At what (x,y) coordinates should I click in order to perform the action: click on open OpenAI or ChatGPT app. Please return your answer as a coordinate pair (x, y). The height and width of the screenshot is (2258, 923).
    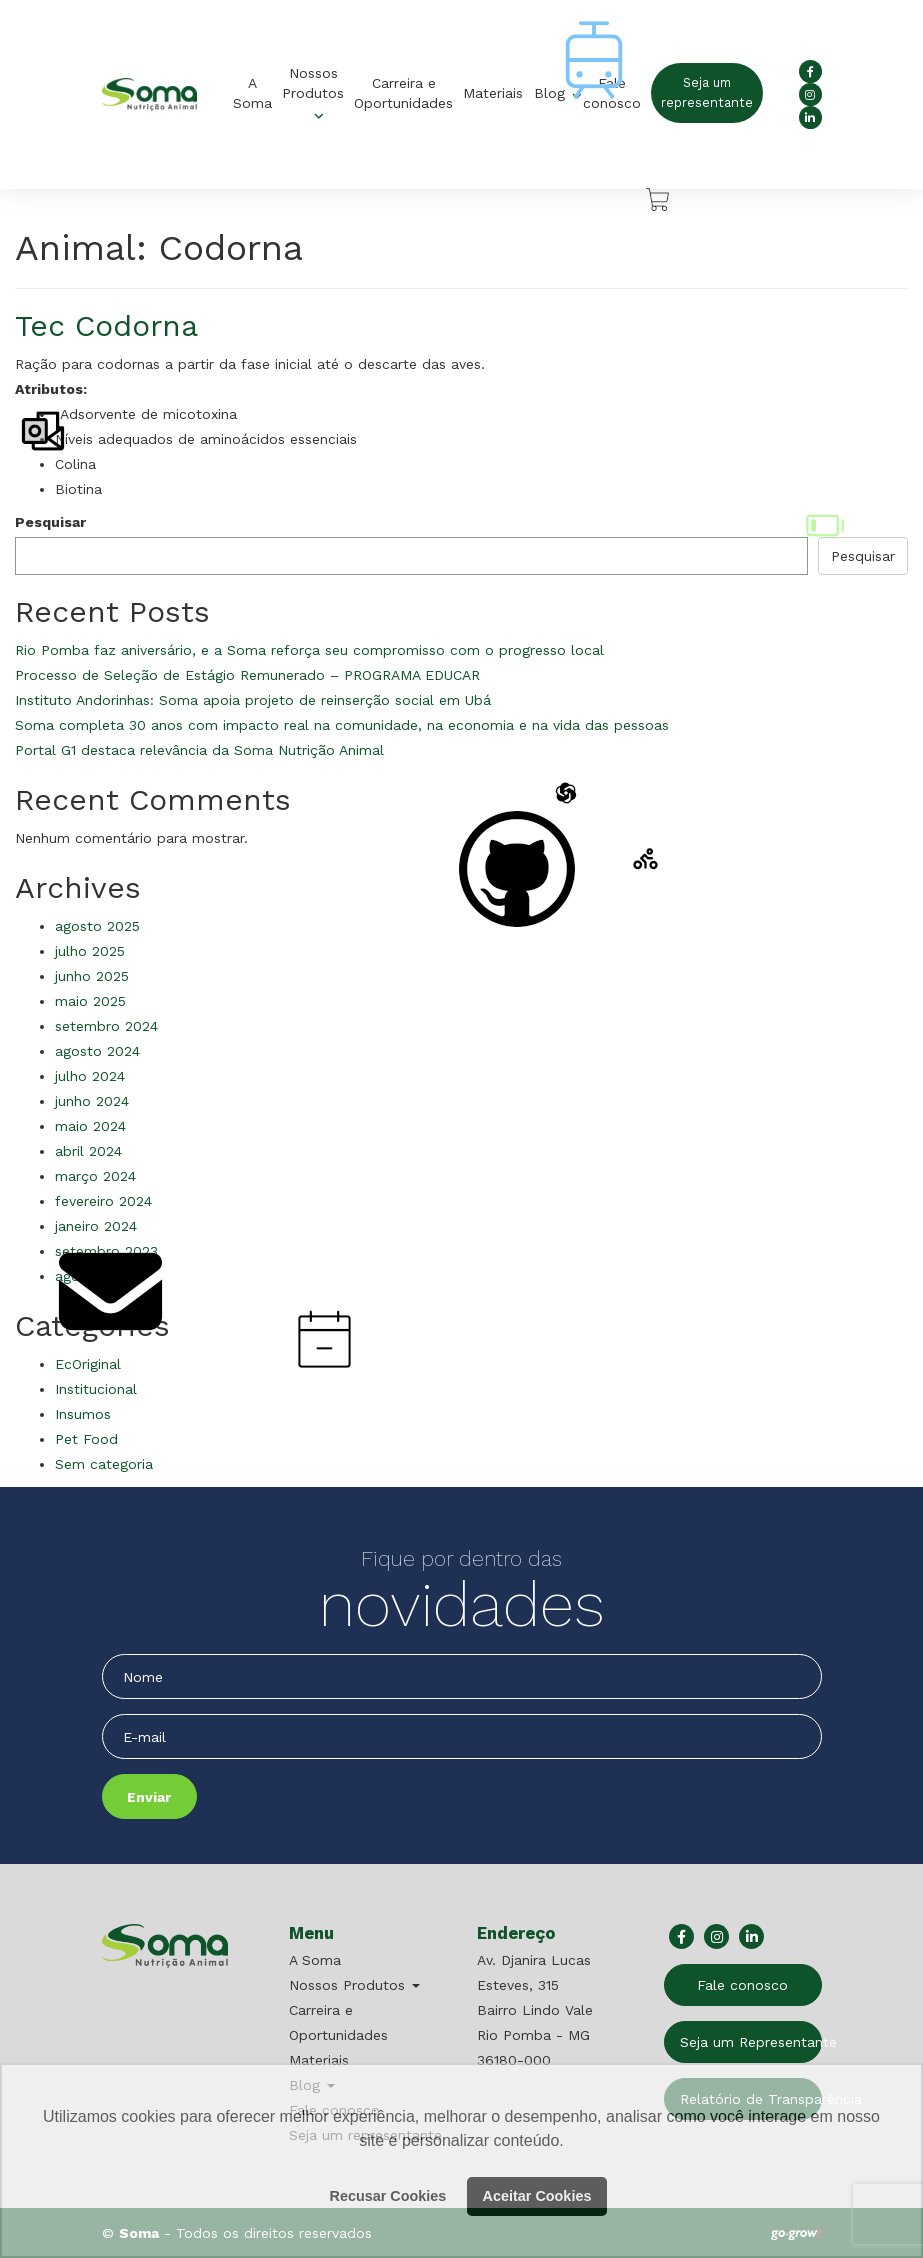
    Looking at the image, I should click on (566, 793).